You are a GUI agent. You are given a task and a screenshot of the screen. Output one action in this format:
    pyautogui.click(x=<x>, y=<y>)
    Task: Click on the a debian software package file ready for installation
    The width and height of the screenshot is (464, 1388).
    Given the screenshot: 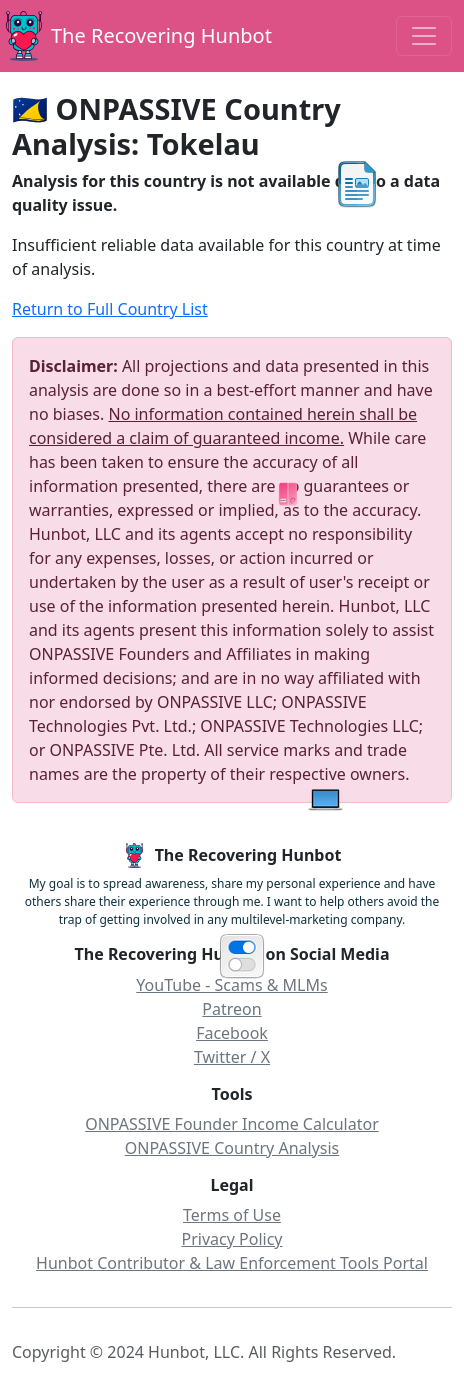 What is the action you would take?
    pyautogui.click(x=288, y=494)
    